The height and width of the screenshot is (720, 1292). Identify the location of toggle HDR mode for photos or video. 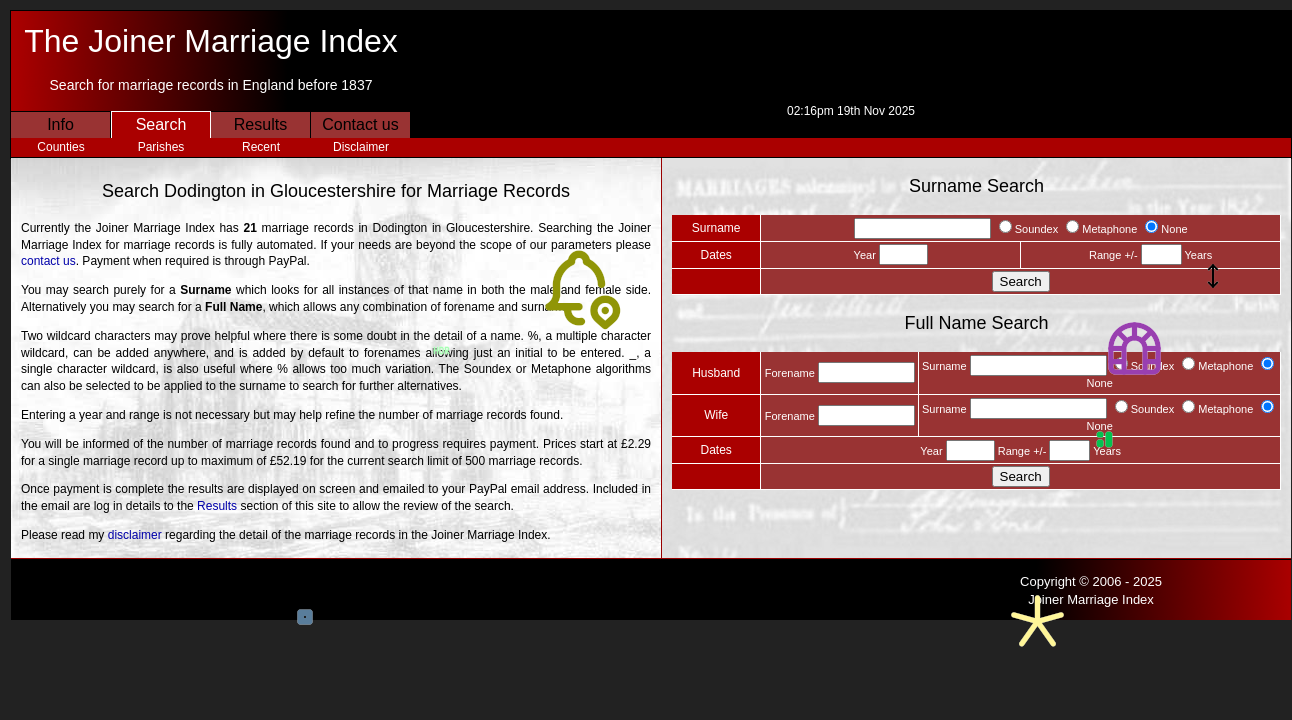
(441, 350).